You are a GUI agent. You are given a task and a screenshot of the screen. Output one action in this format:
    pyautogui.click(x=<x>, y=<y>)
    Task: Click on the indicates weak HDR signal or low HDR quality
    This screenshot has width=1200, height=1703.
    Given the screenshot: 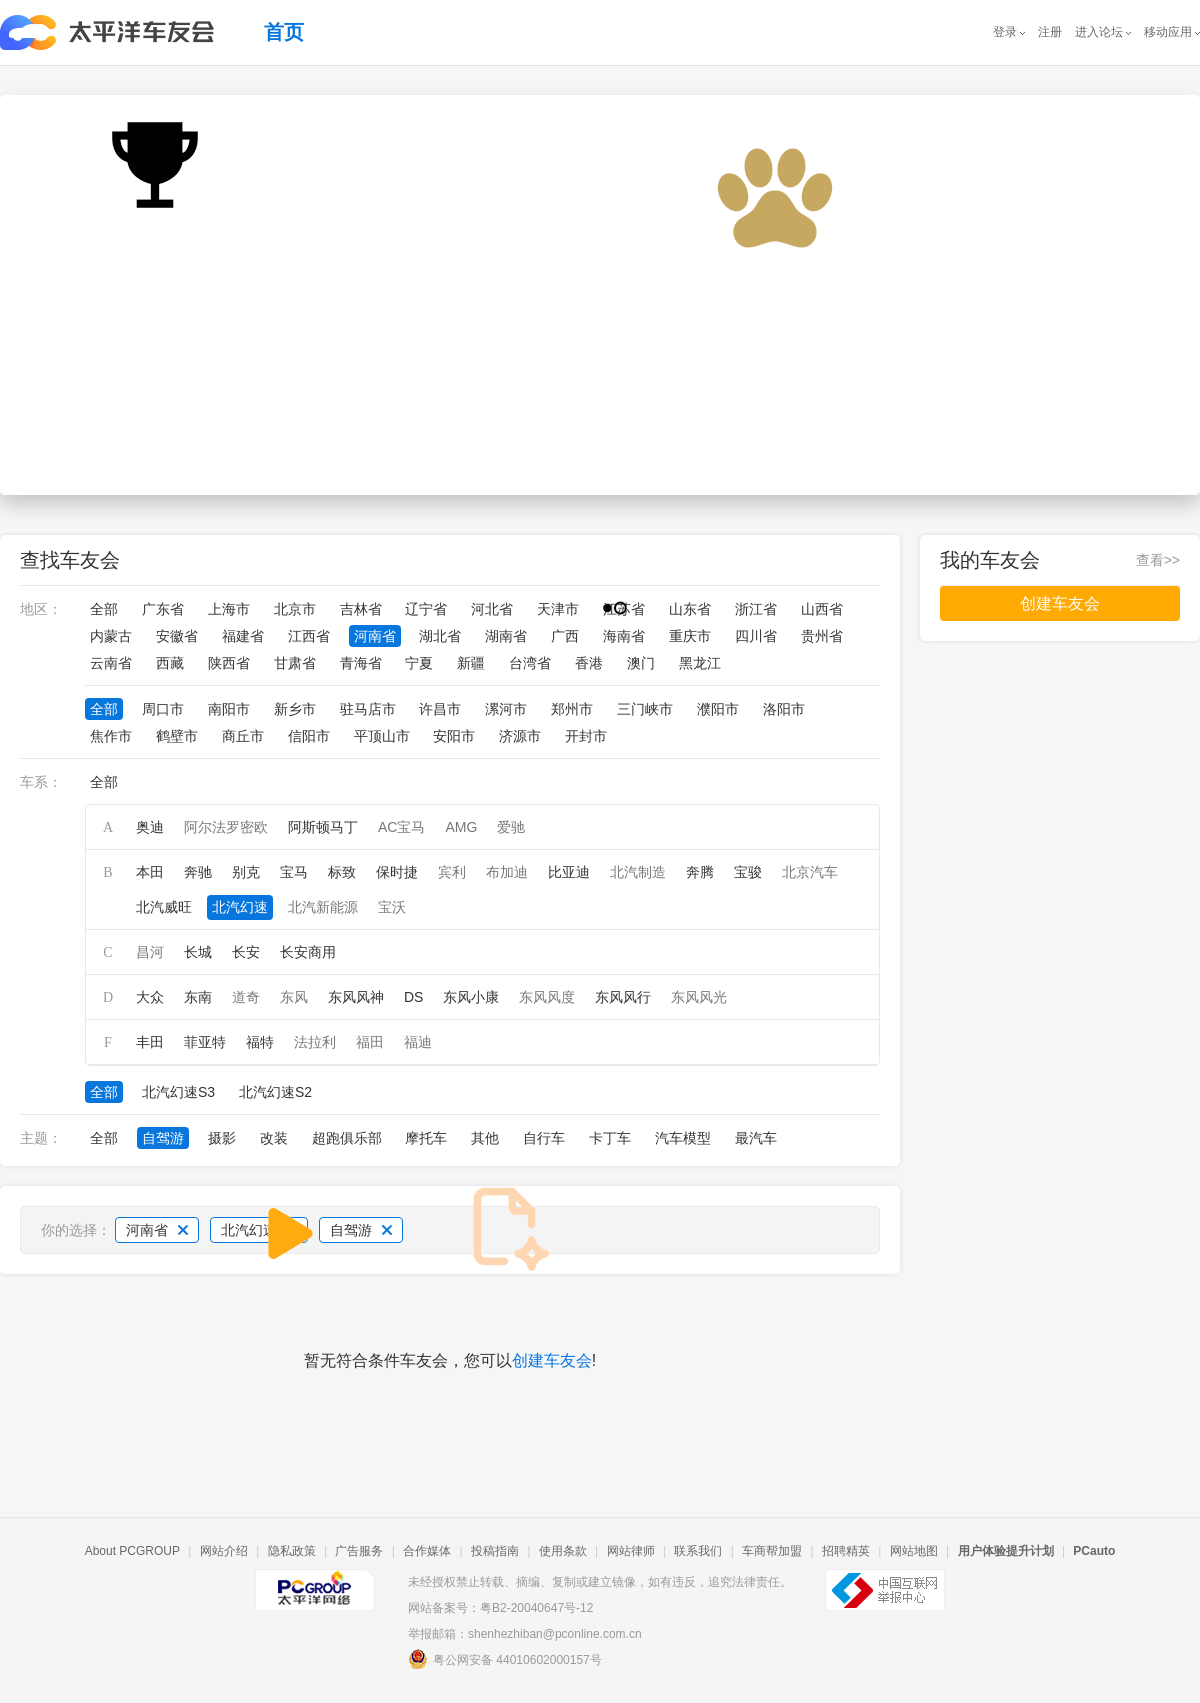 What is the action you would take?
    pyautogui.click(x=615, y=608)
    